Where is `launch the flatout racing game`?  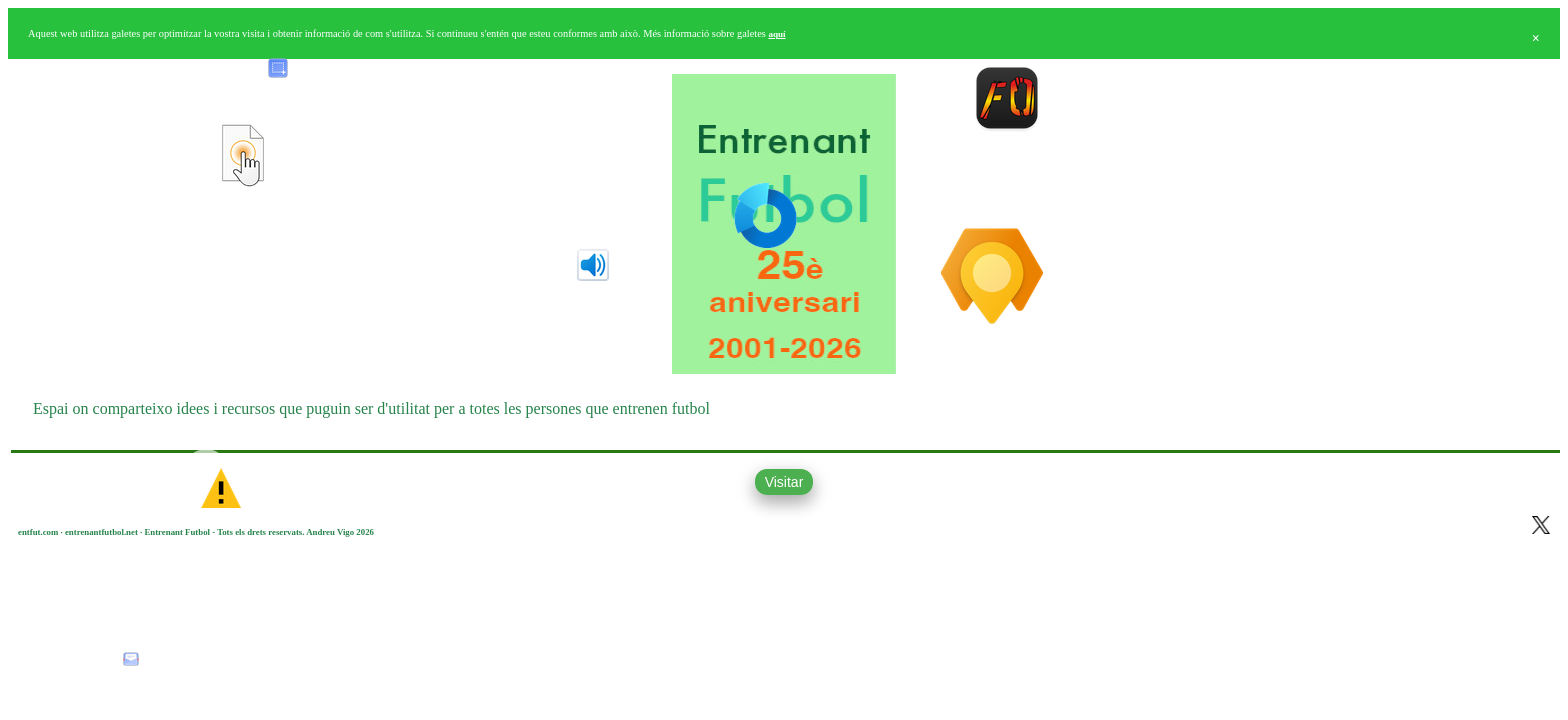
launch the flatout racing game is located at coordinates (1007, 98).